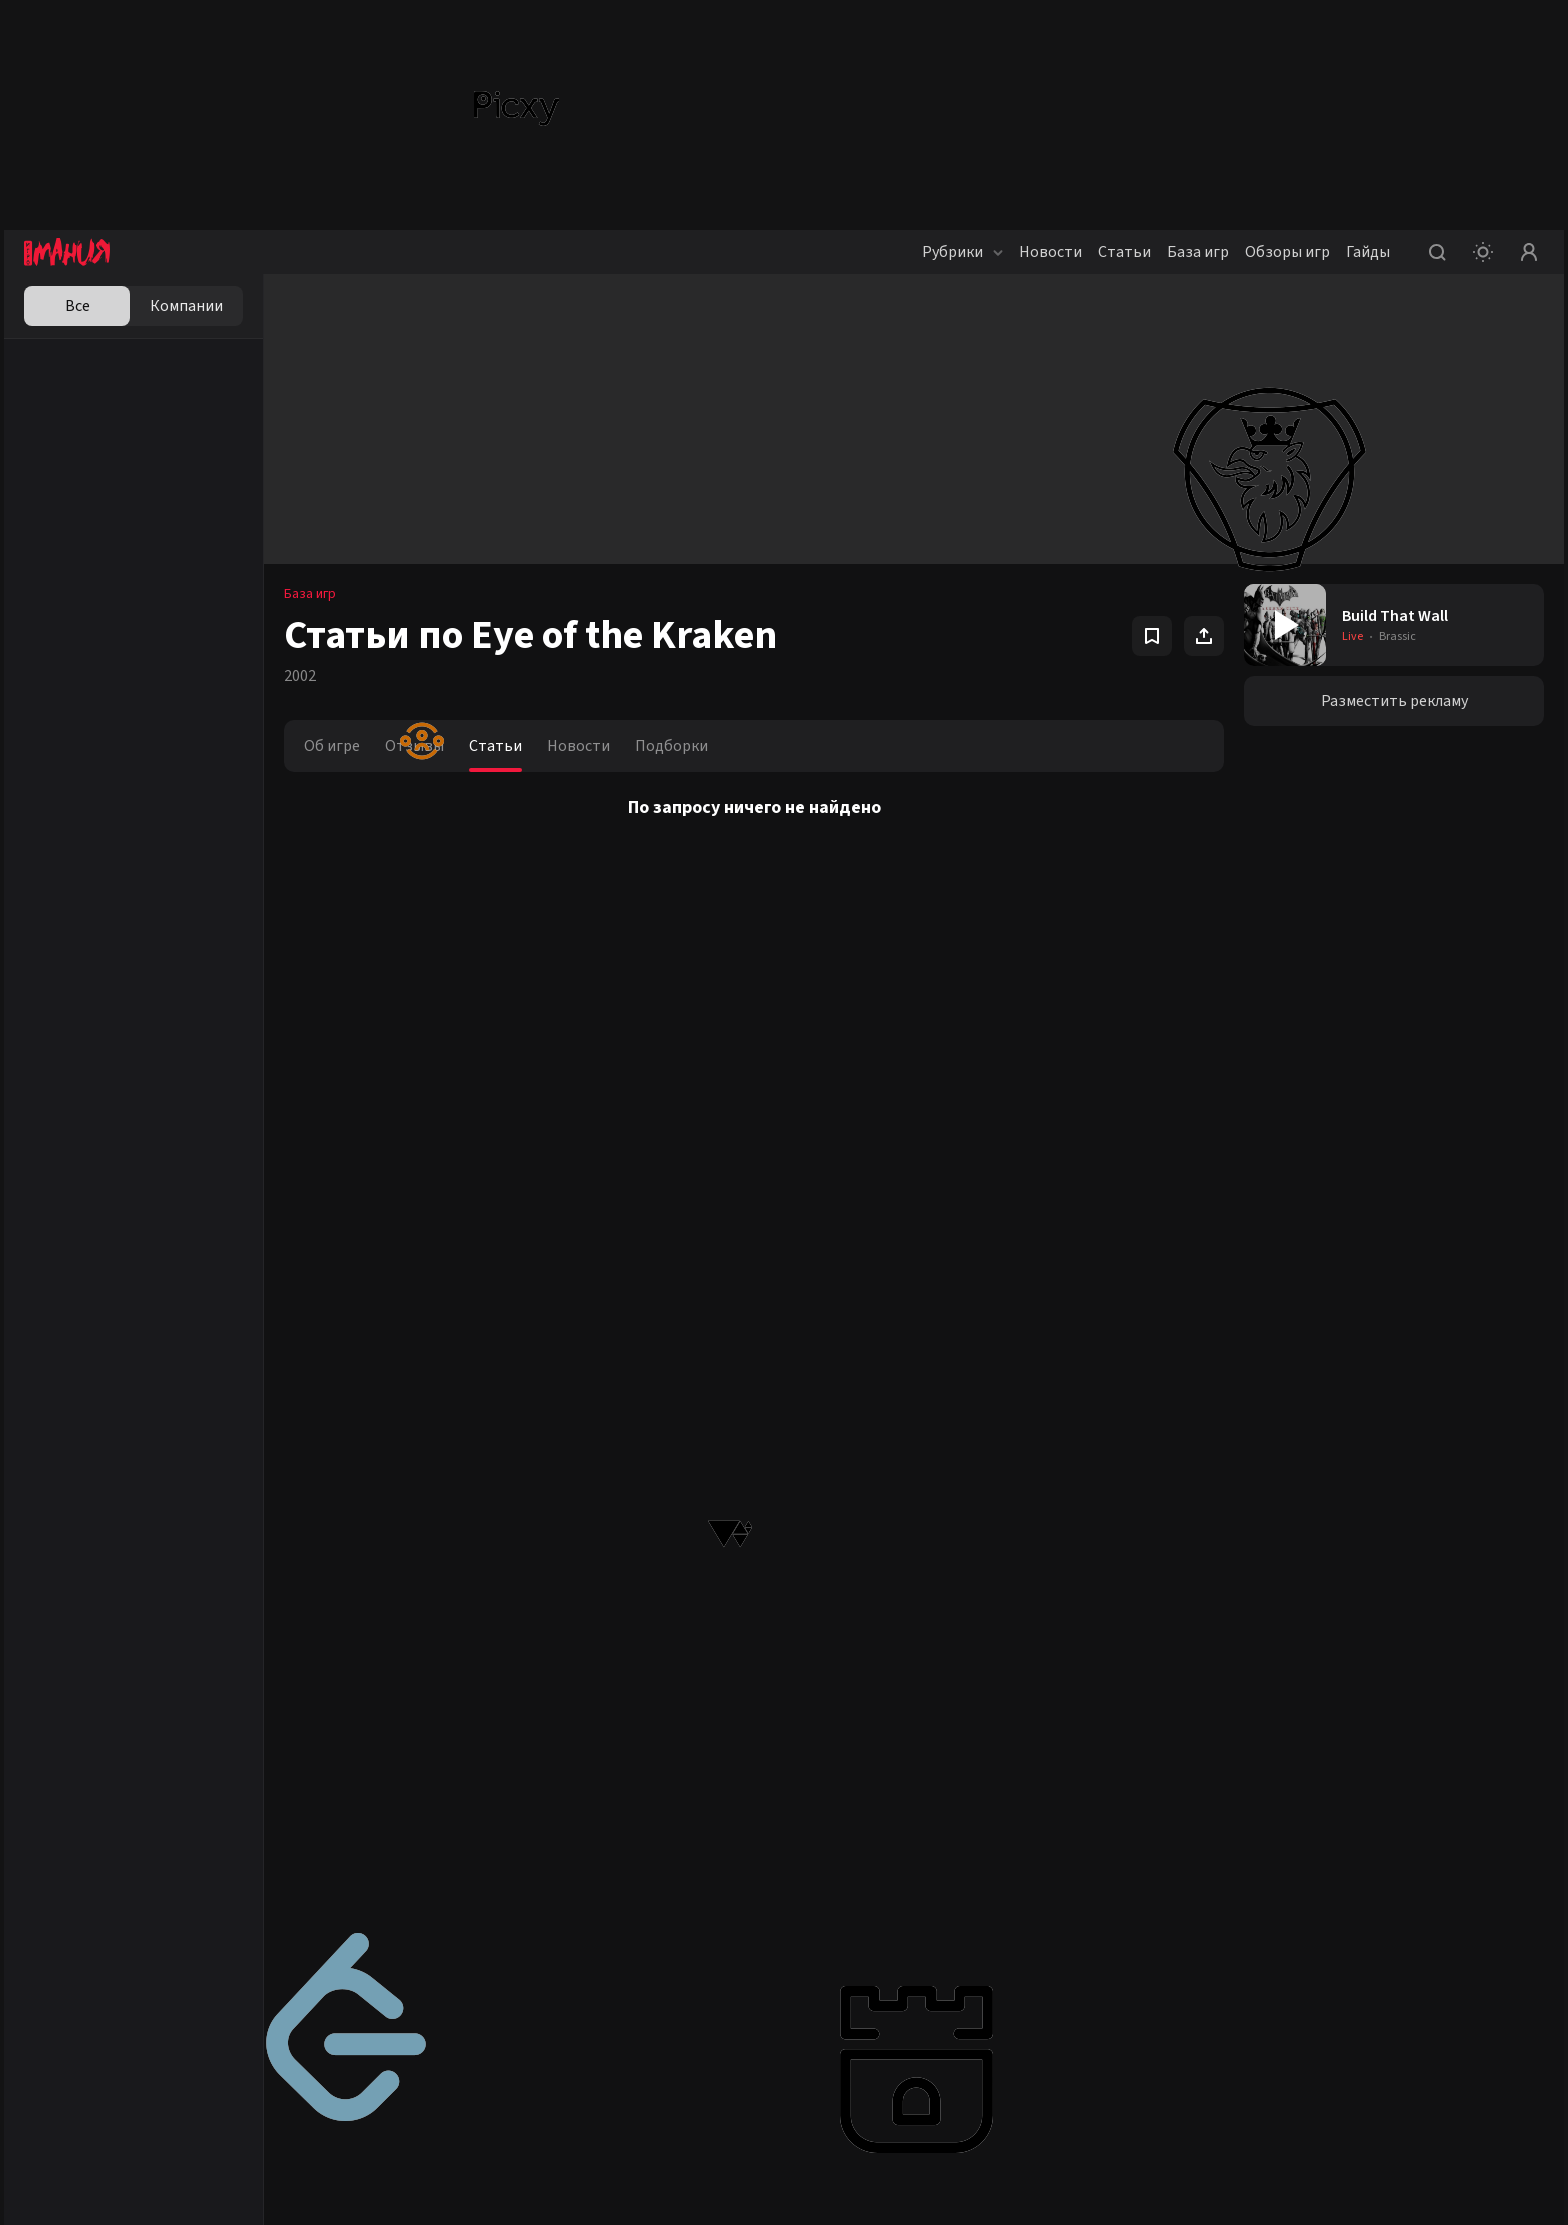 The width and height of the screenshot is (1568, 2225). Describe the element at coordinates (730, 1534) in the screenshot. I see `WebGPU technology or API branding` at that location.